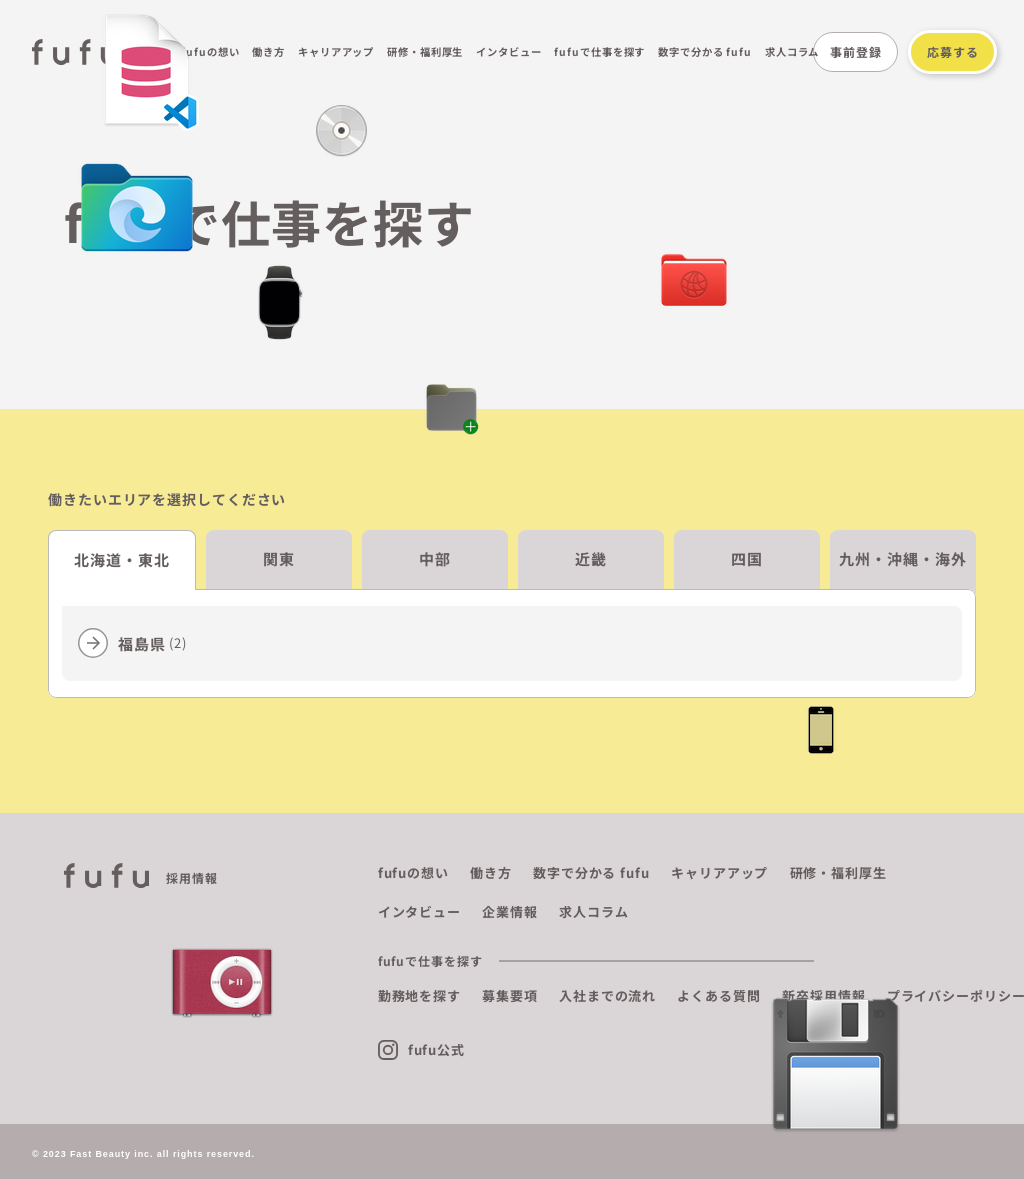 The width and height of the screenshot is (1024, 1179). I want to click on create a new folder, so click(451, 407).